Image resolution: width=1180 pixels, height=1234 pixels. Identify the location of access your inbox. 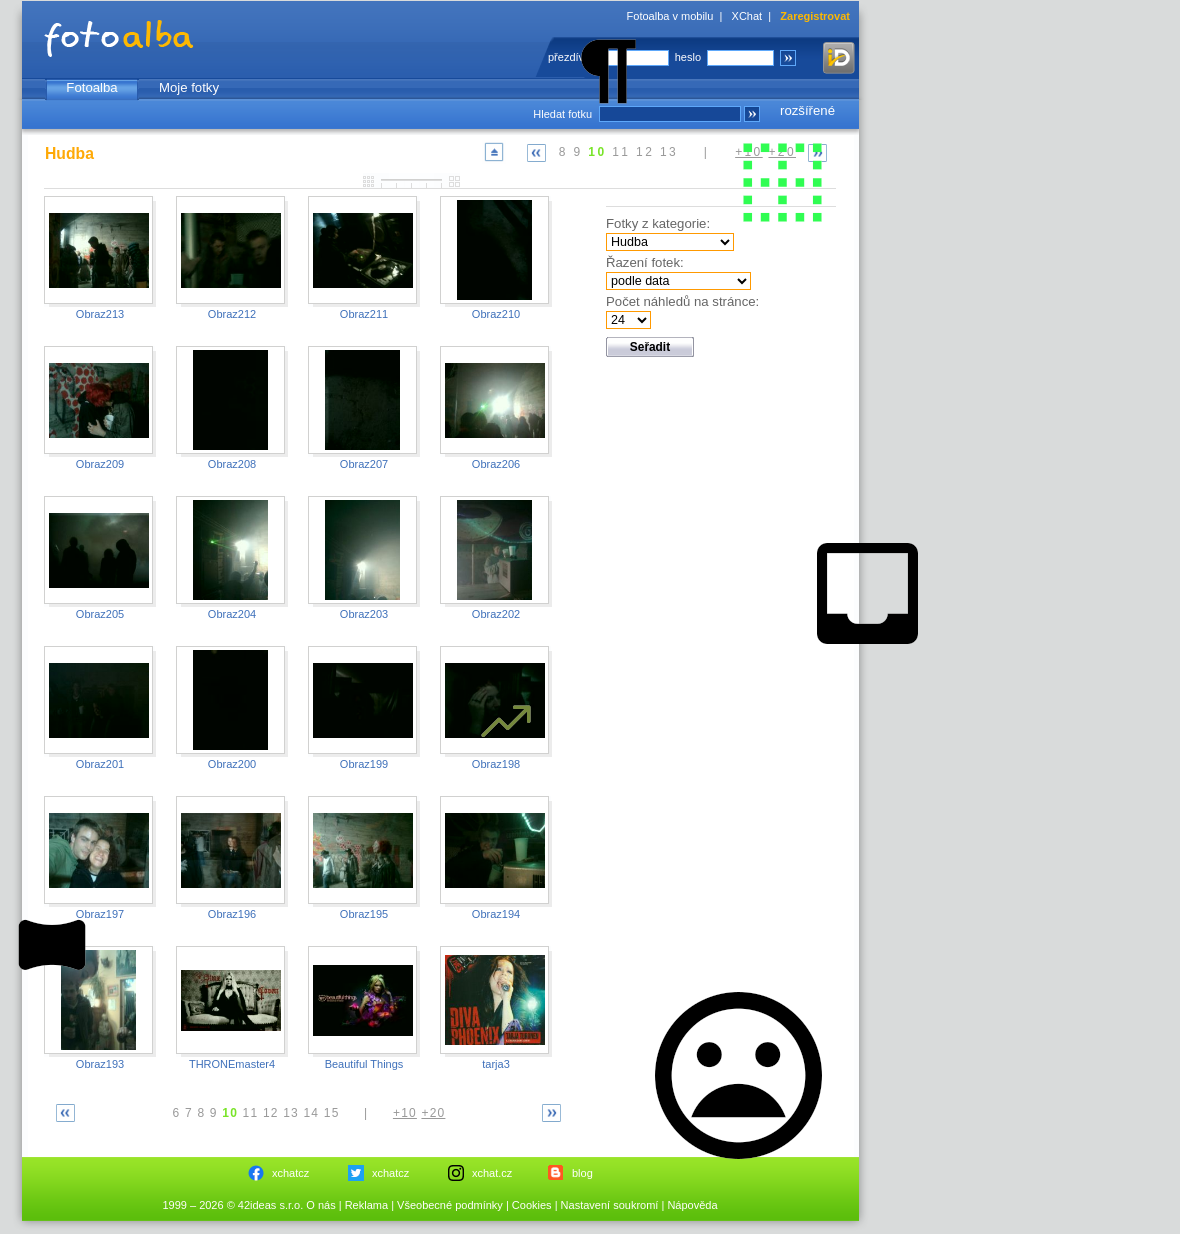
(867, 593).